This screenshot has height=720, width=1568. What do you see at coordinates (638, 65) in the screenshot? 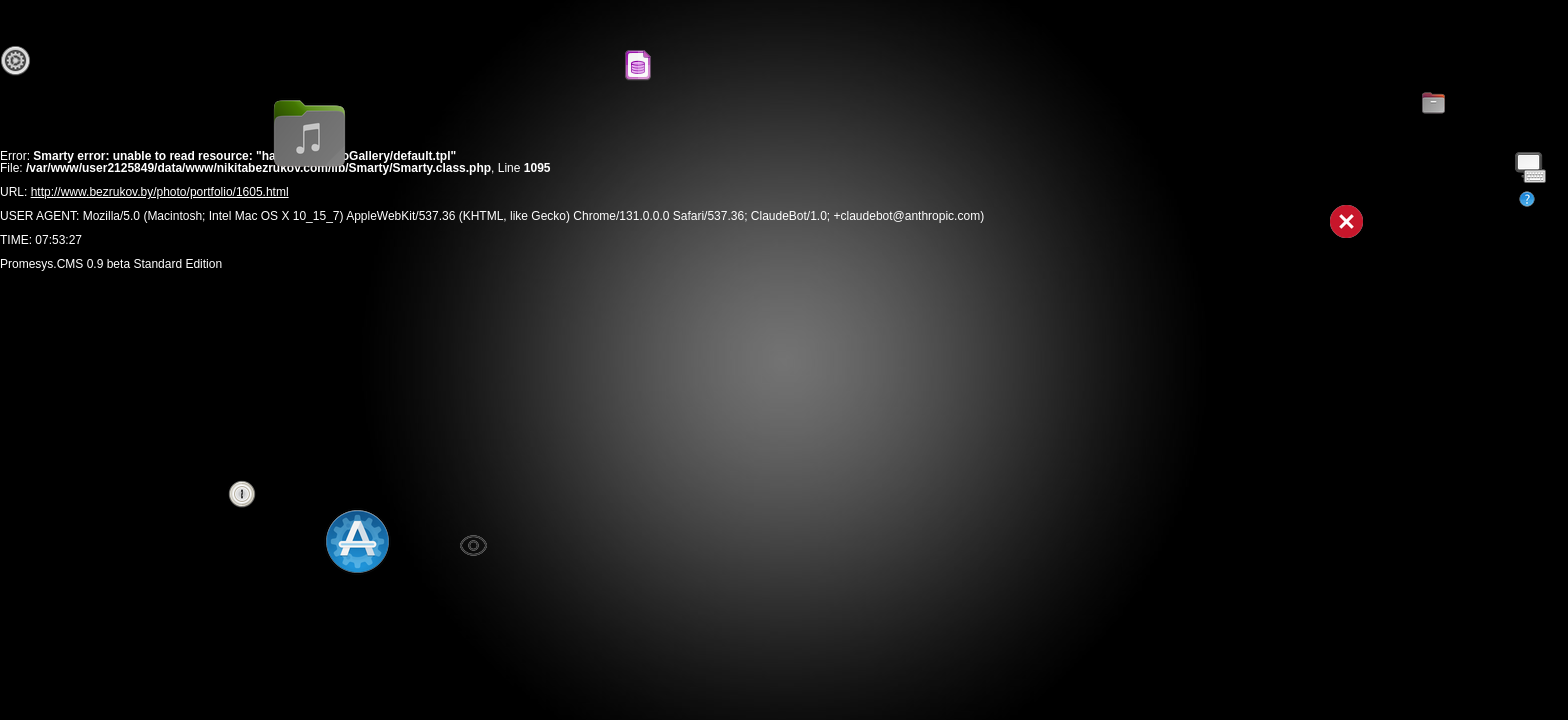
I see `open an opendocument database file` at bounding box center [638, 65].